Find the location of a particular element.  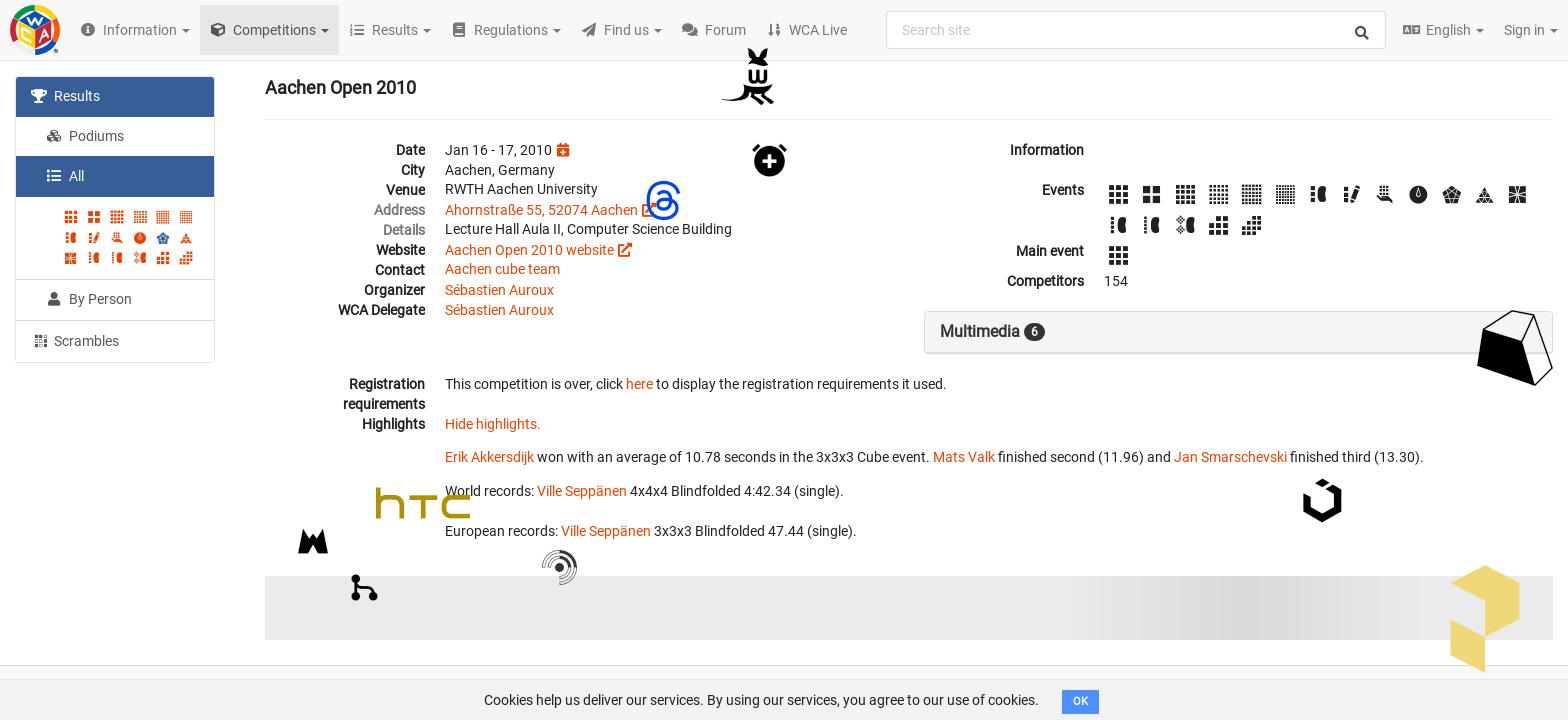

open freshrss feed reader app is located at coordinates (559, 567).